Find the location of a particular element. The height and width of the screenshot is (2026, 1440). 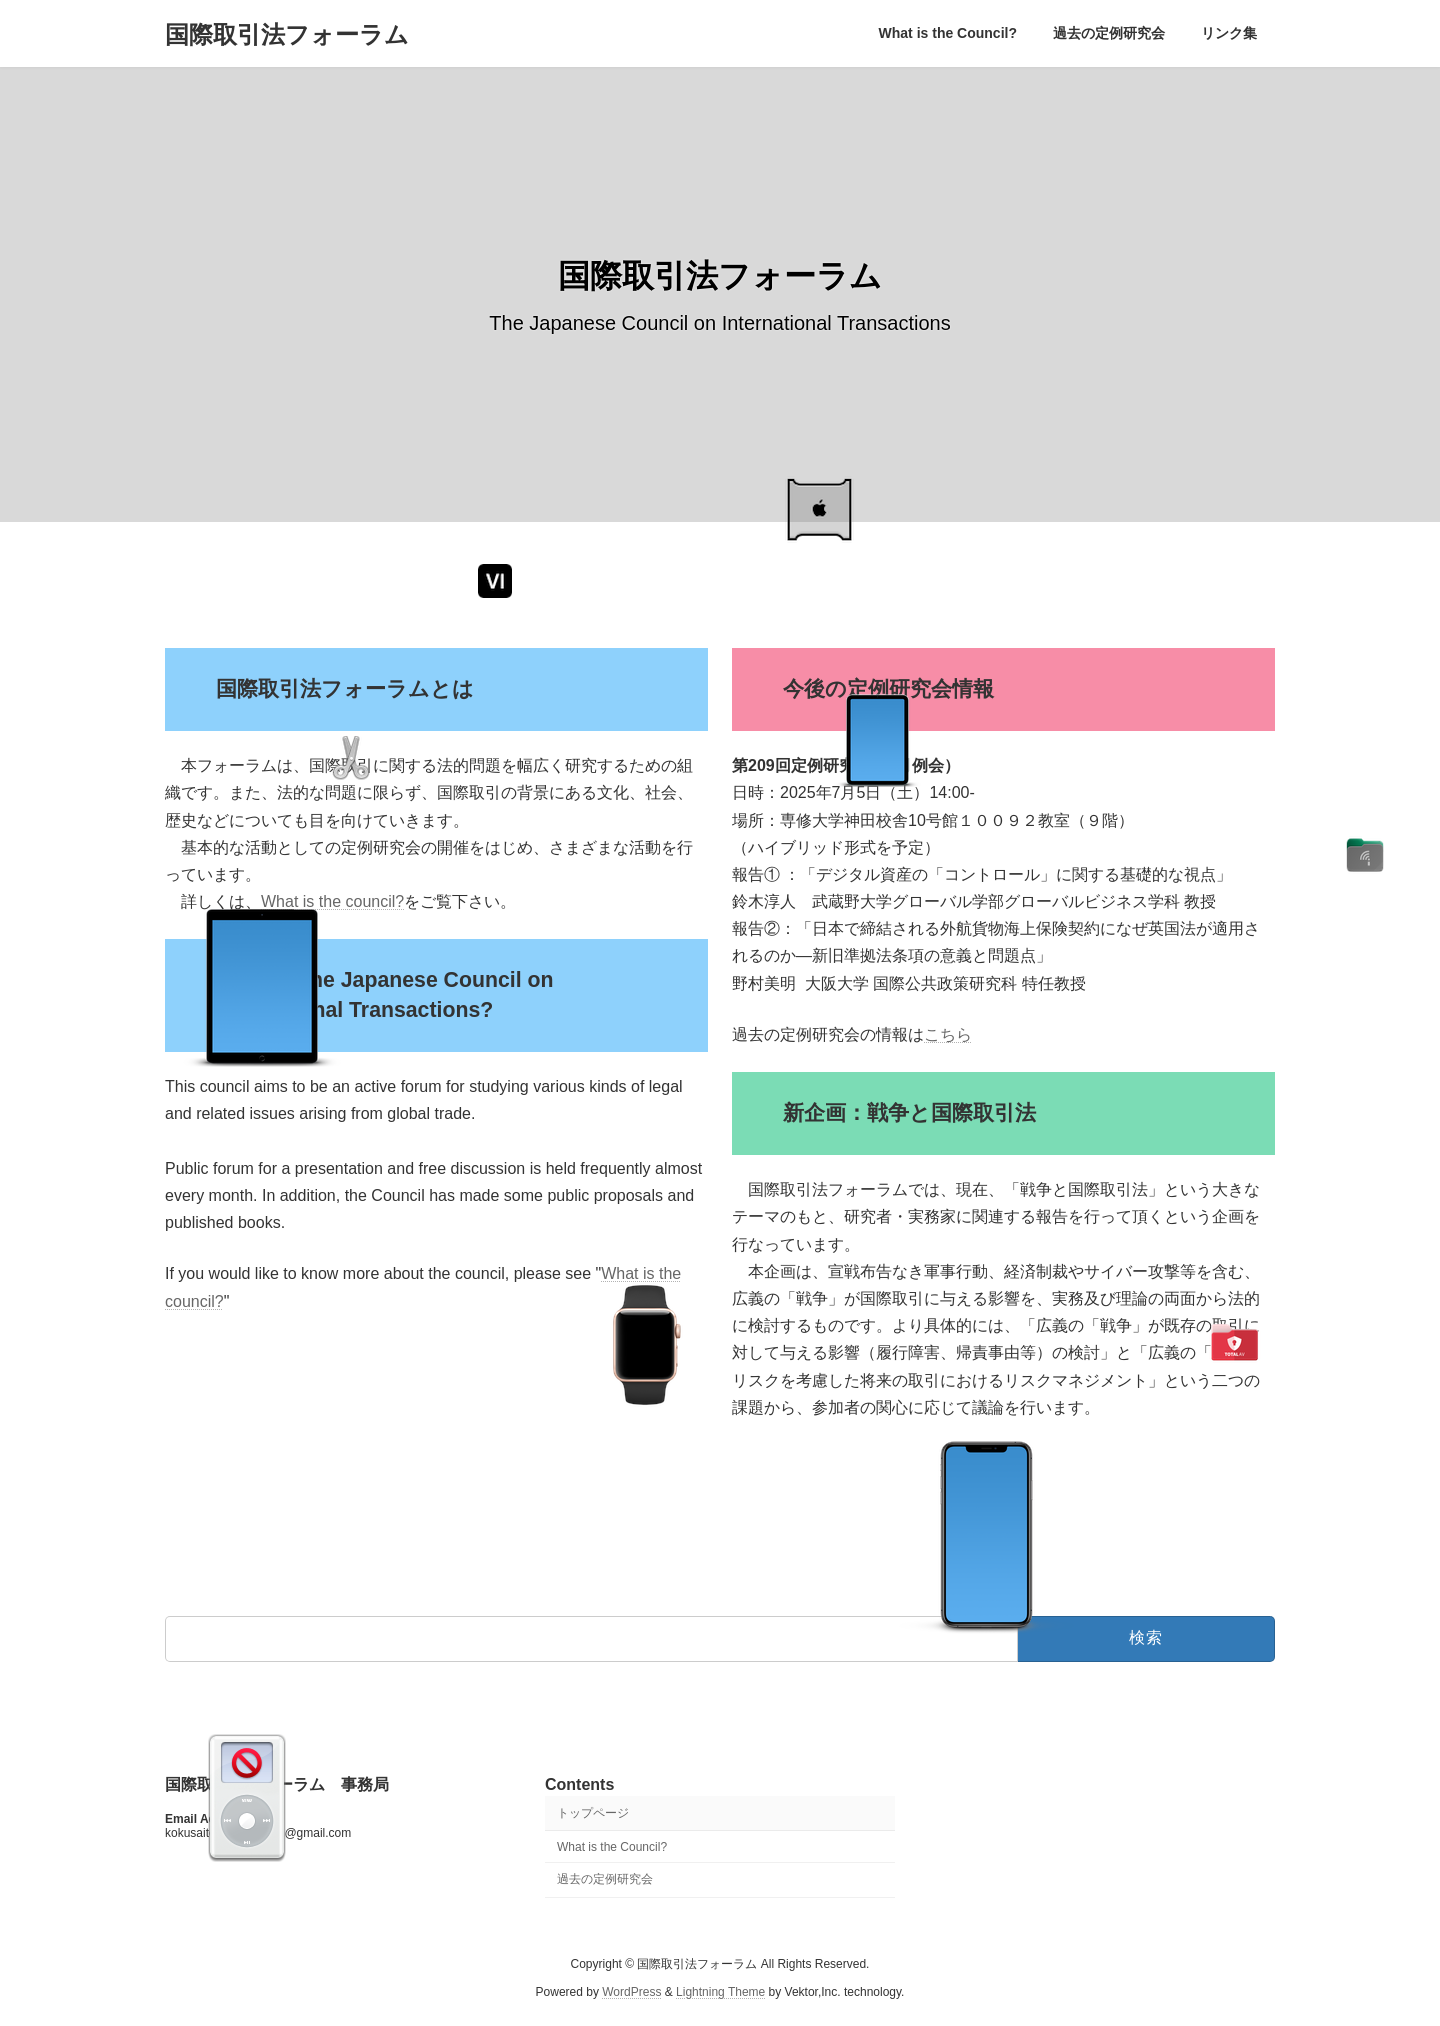

switch to vietnamese keyboard input method is located at coordinates (495, 581).